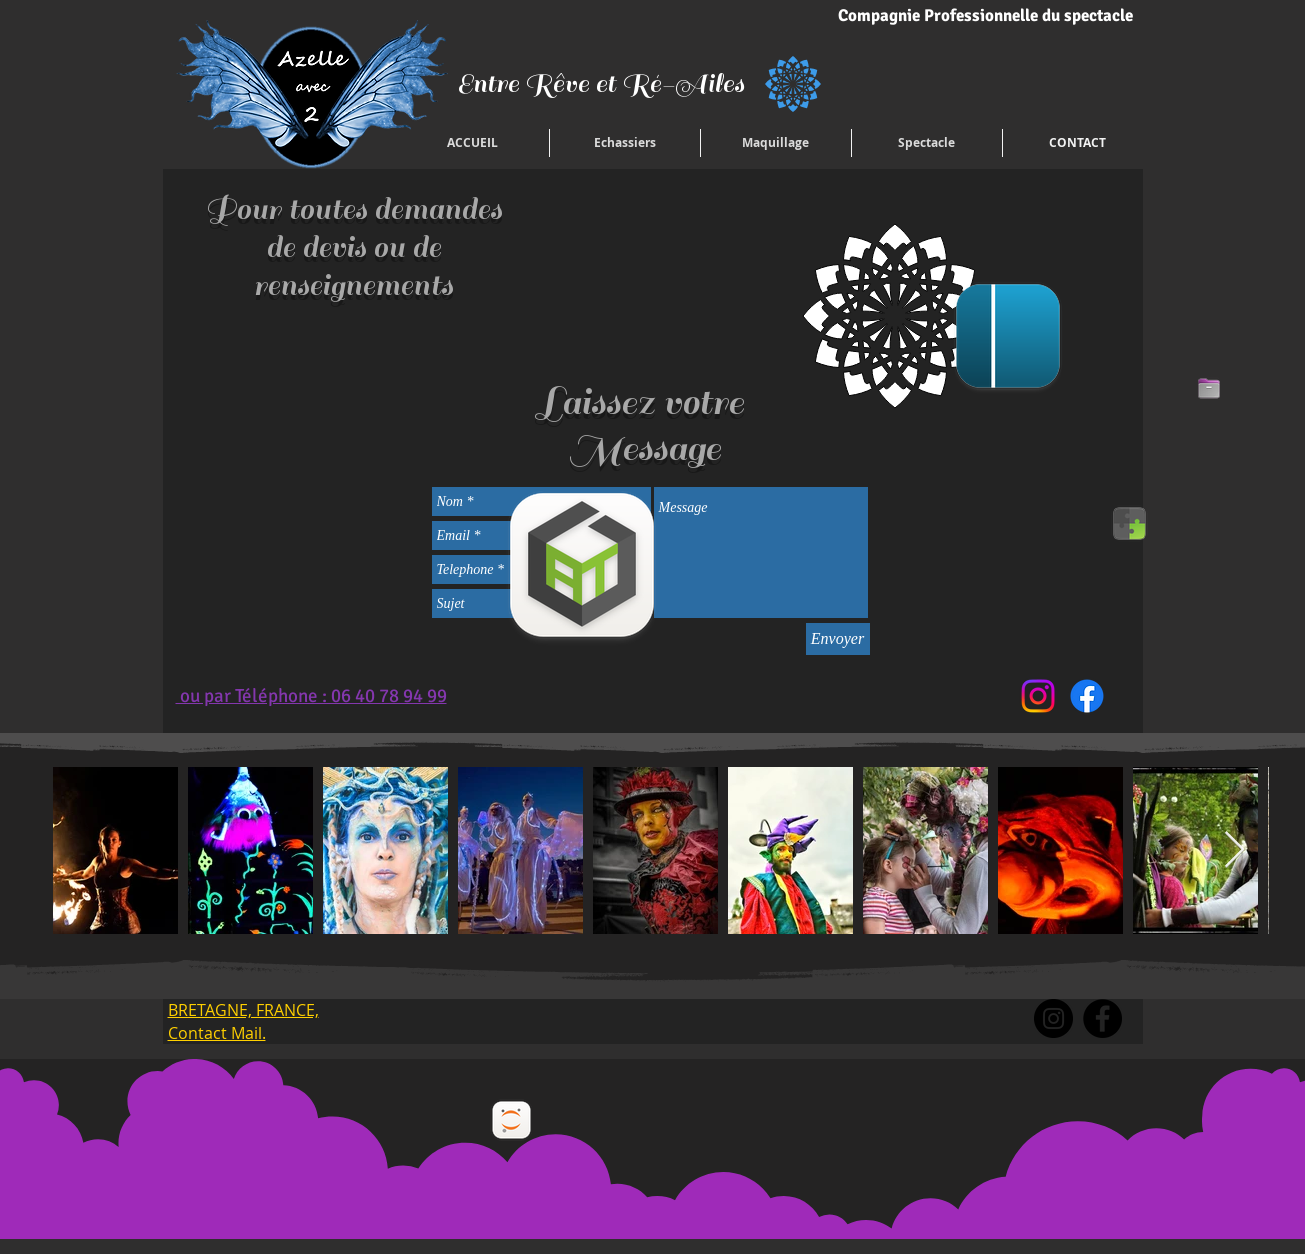 The image size is (1305, 1254). Describe the element at coordinates (1129, 523) in the screenshot. I see `open browser extensions manager` at that location.